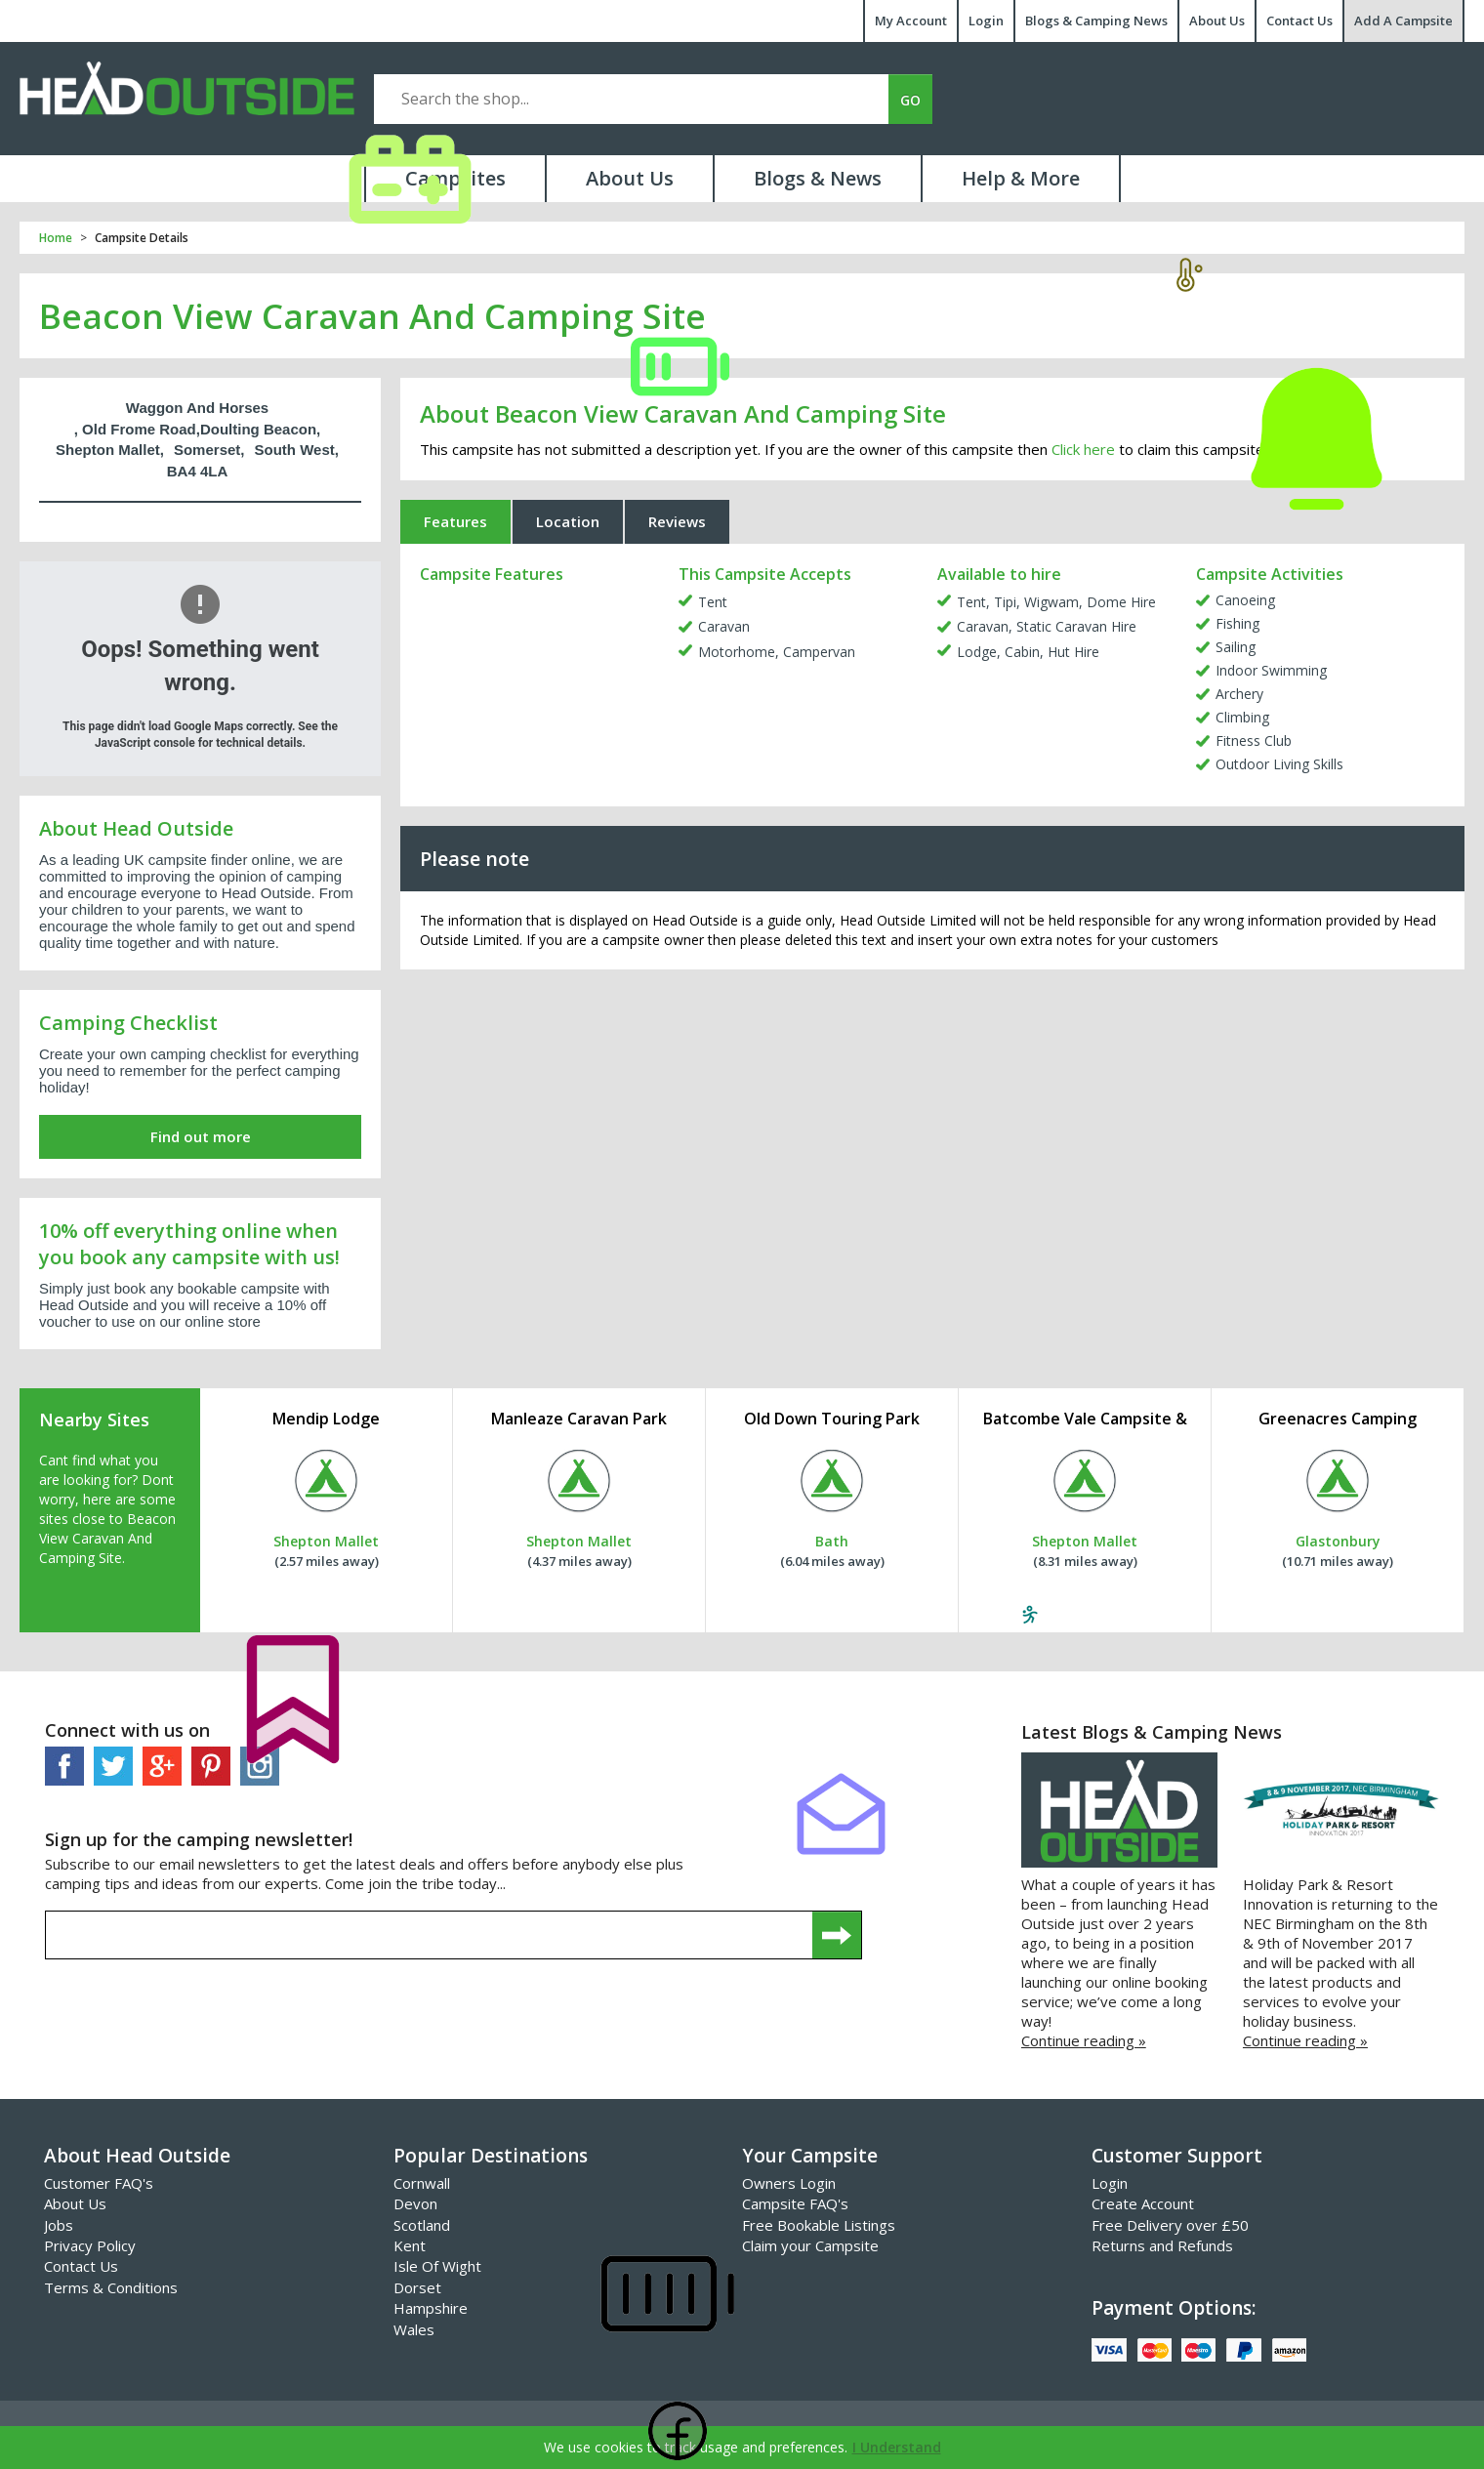 This screenshot has height=2469, width=1484. I want to click on save this item for later, so click(293, 1697).